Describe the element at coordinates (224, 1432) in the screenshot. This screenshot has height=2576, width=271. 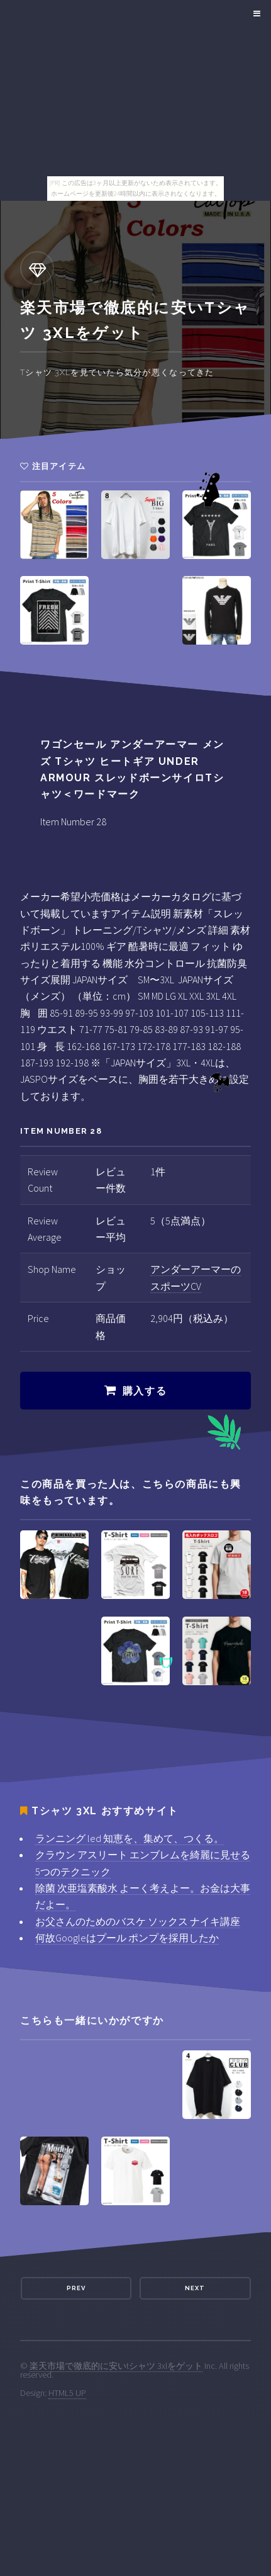
I see `olive ingredient or food item in a cooking game` at that location.